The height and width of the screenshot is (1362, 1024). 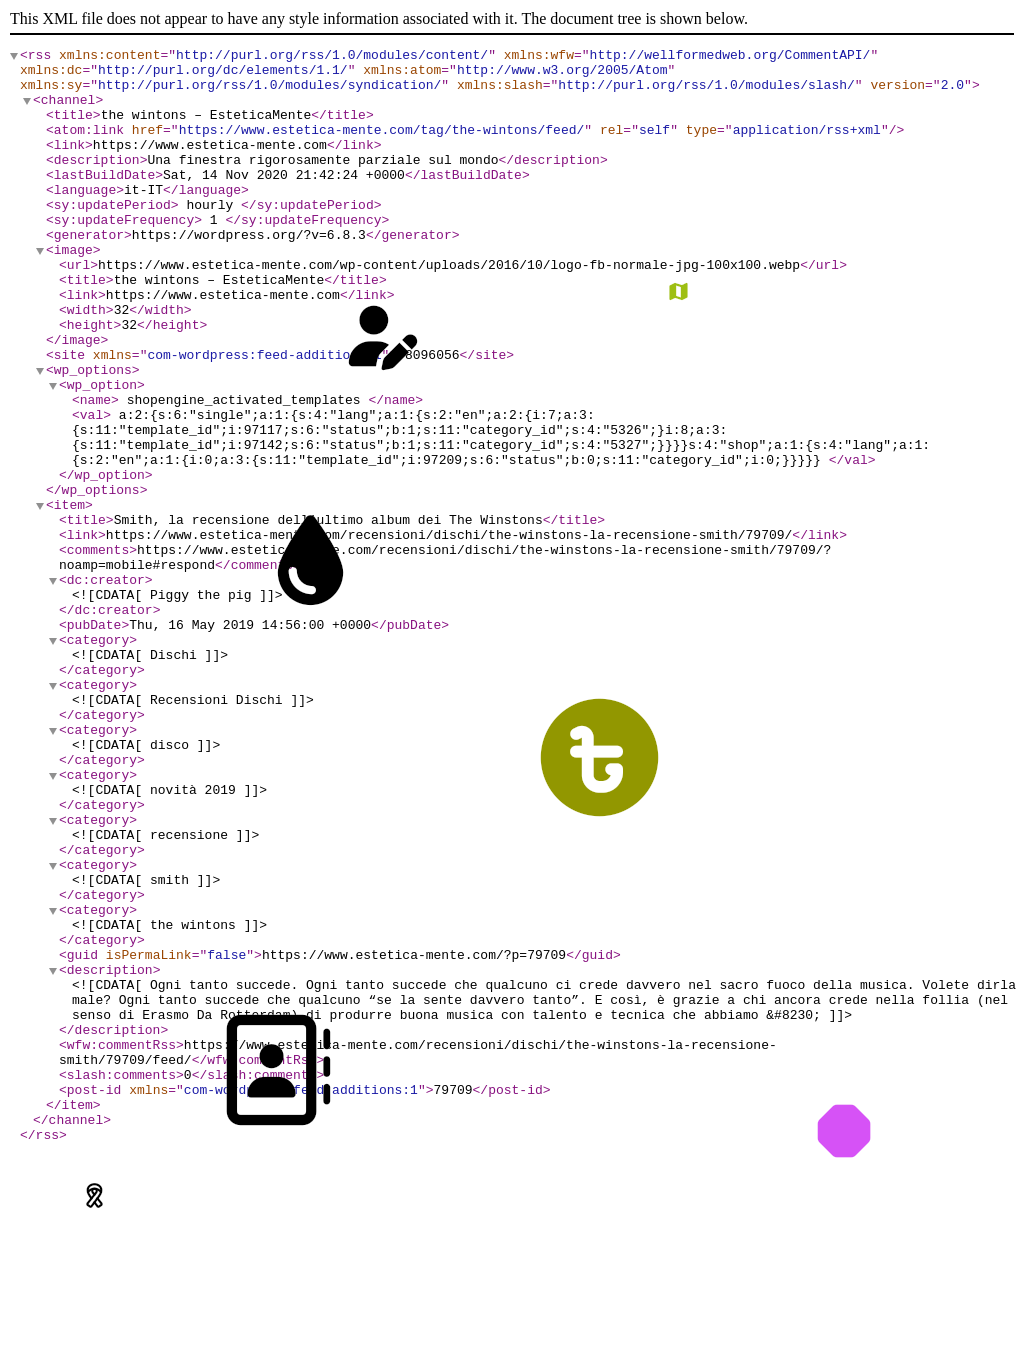 What do you see at coordinates (310, 561) in the screenshot?
I see `adjust water or hydration settings` at bounding box center [310, 561].